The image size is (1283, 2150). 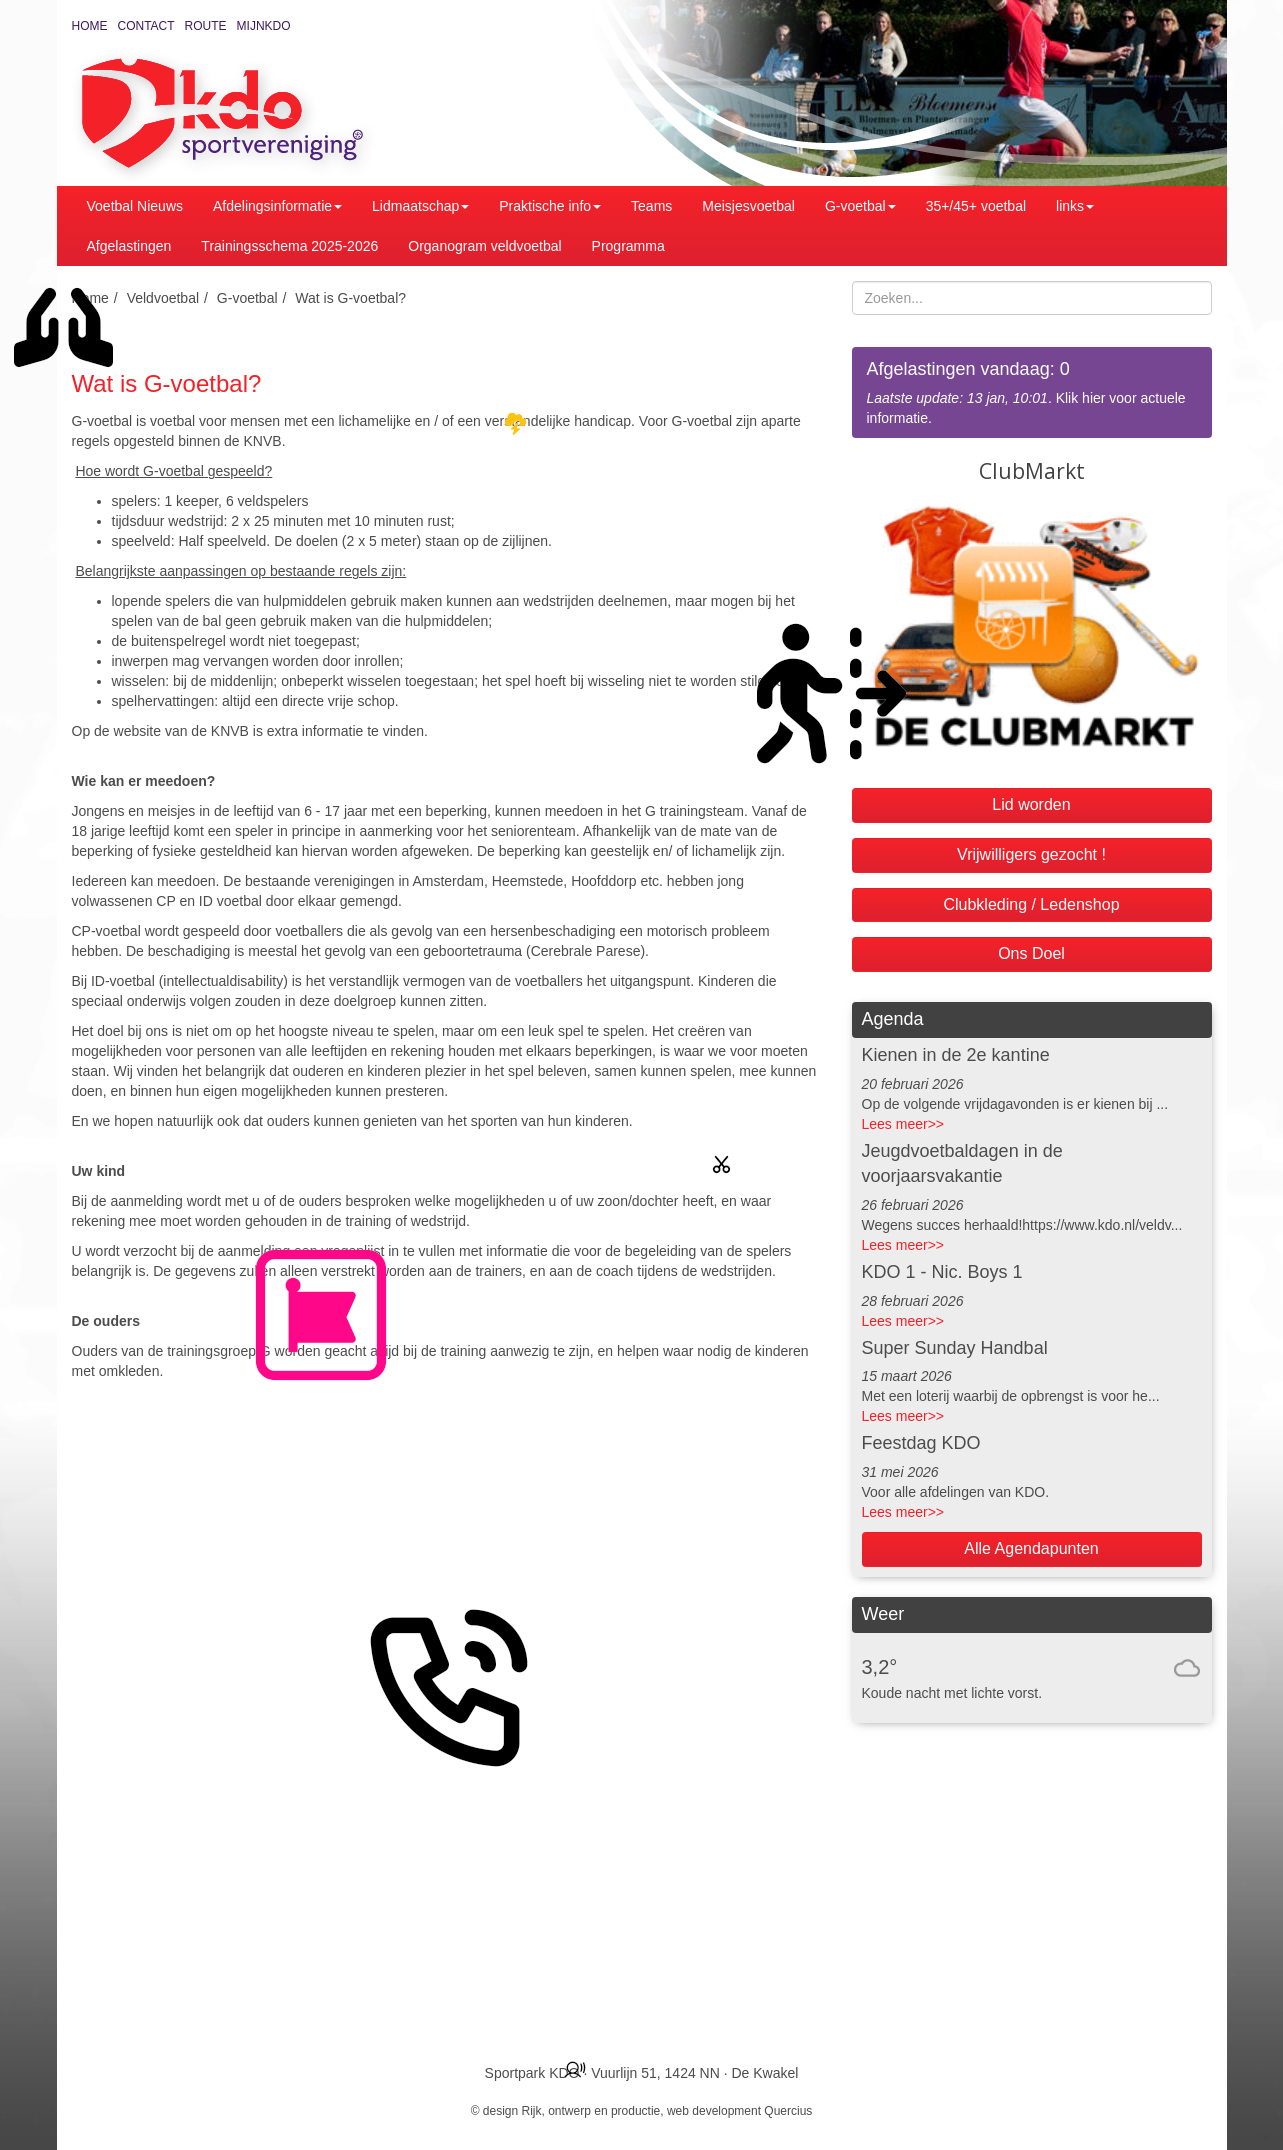 I want to click on indicates thunderstorm weather conditions, so click(x=515, y=423).